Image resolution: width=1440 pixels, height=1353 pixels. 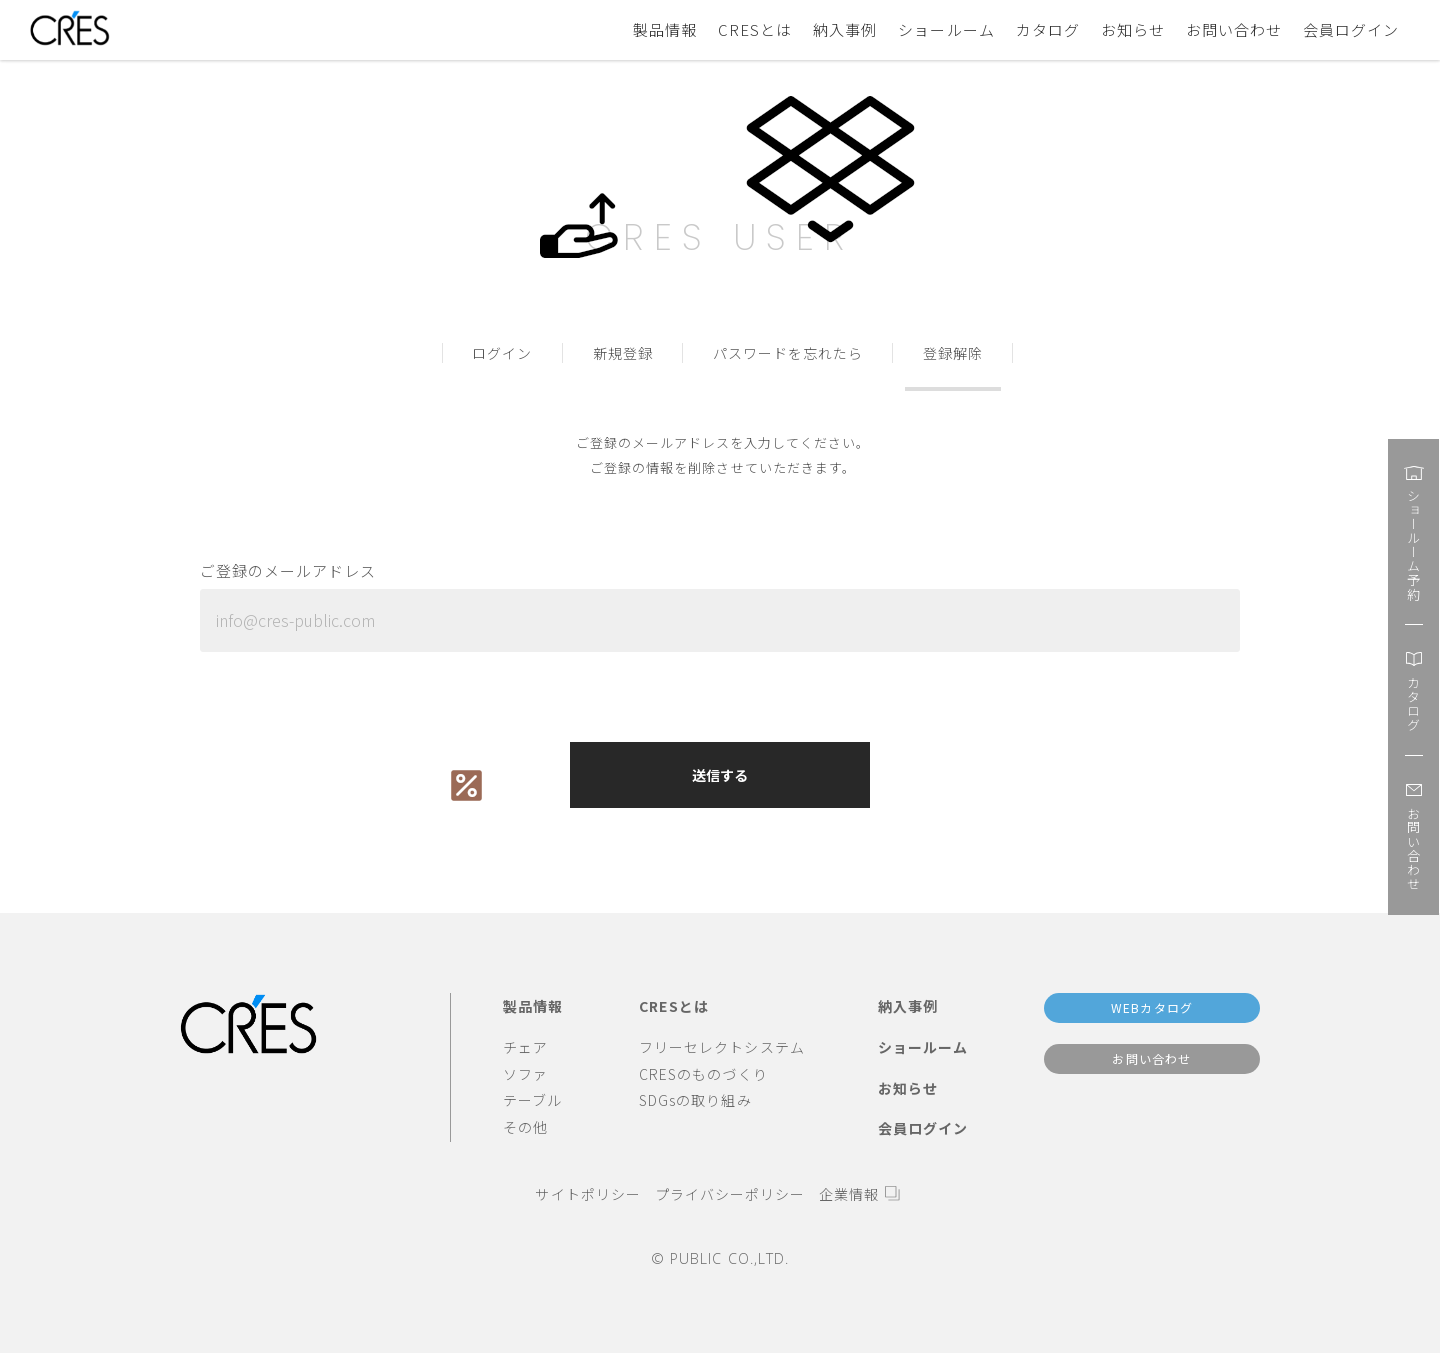 I want to click on upload or send a file, so click(x=581, y=229).